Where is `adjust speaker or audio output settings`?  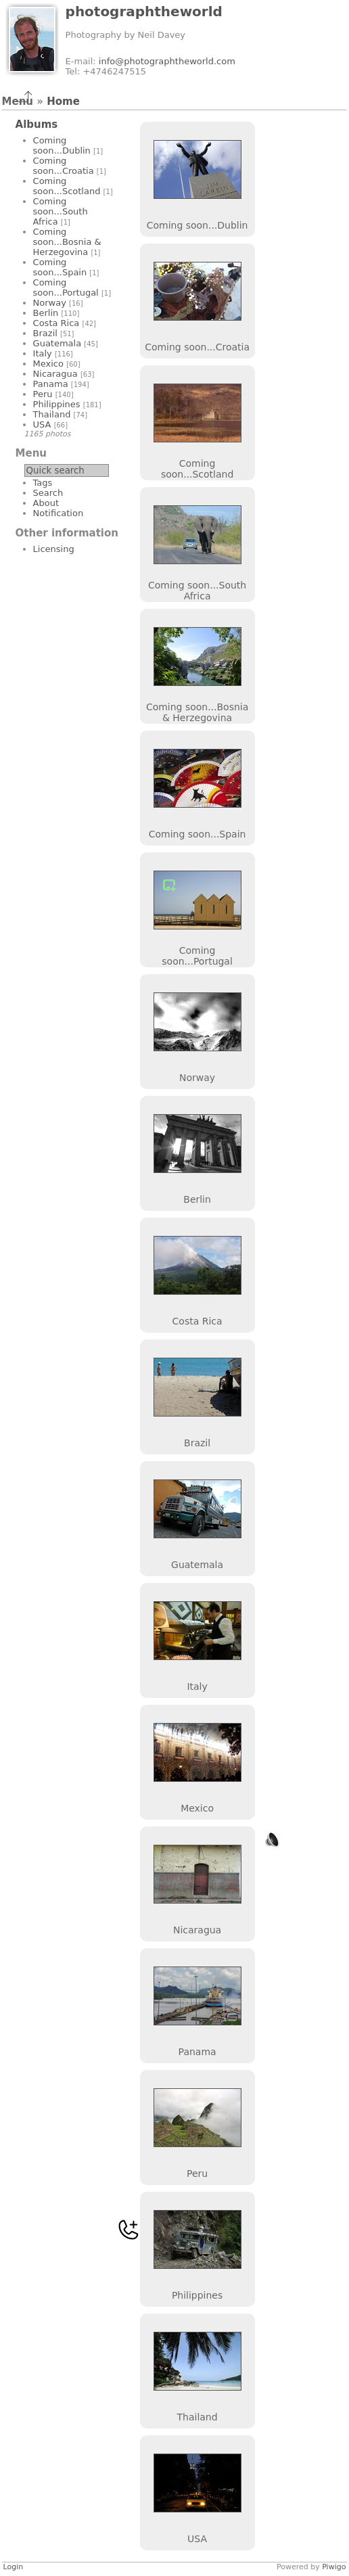
adjust speaker or audio output settings is located at coordinates (272, 1839).